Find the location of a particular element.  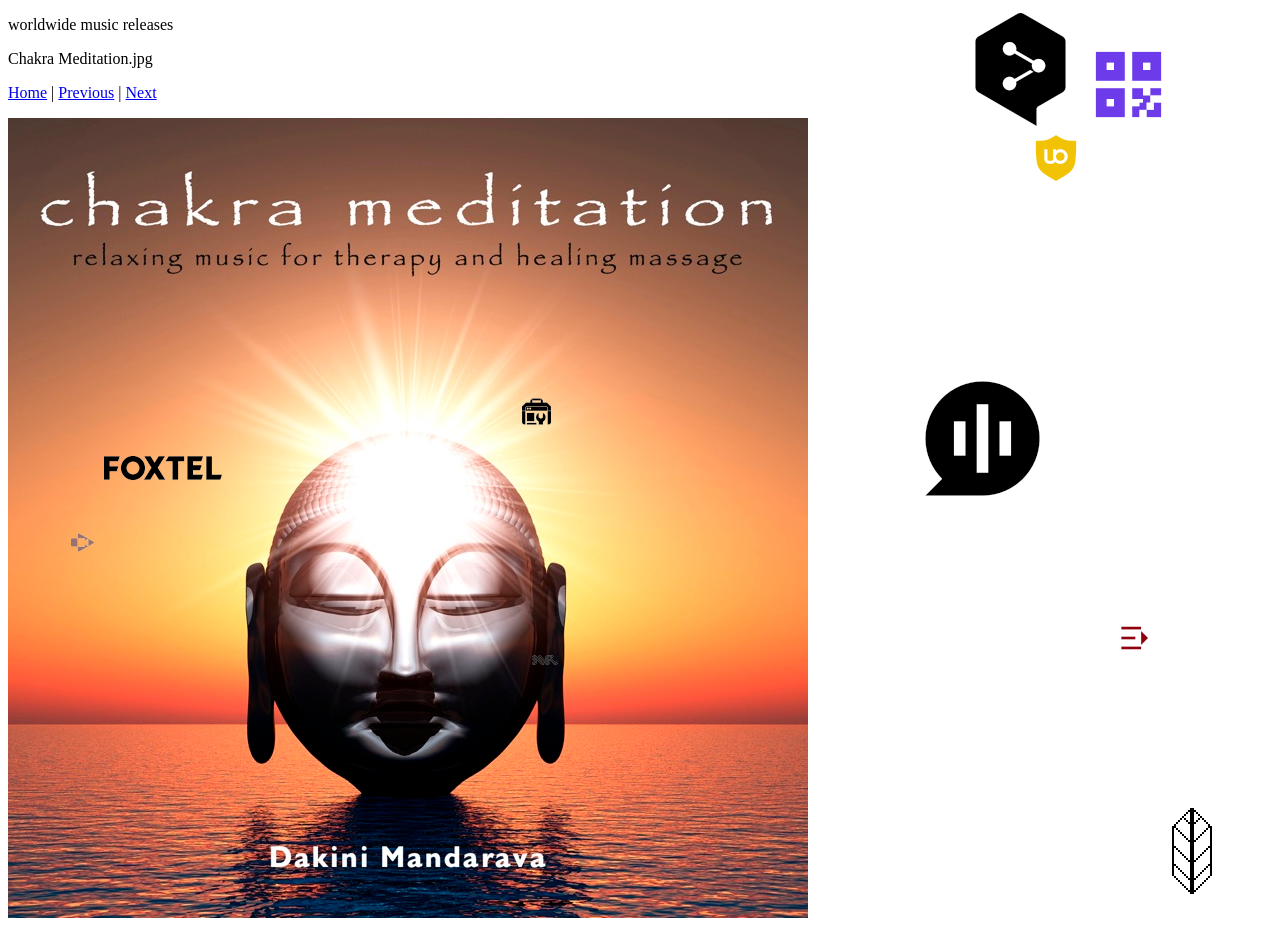

scan or generate a QR code is located at coordinates (1128, 84).